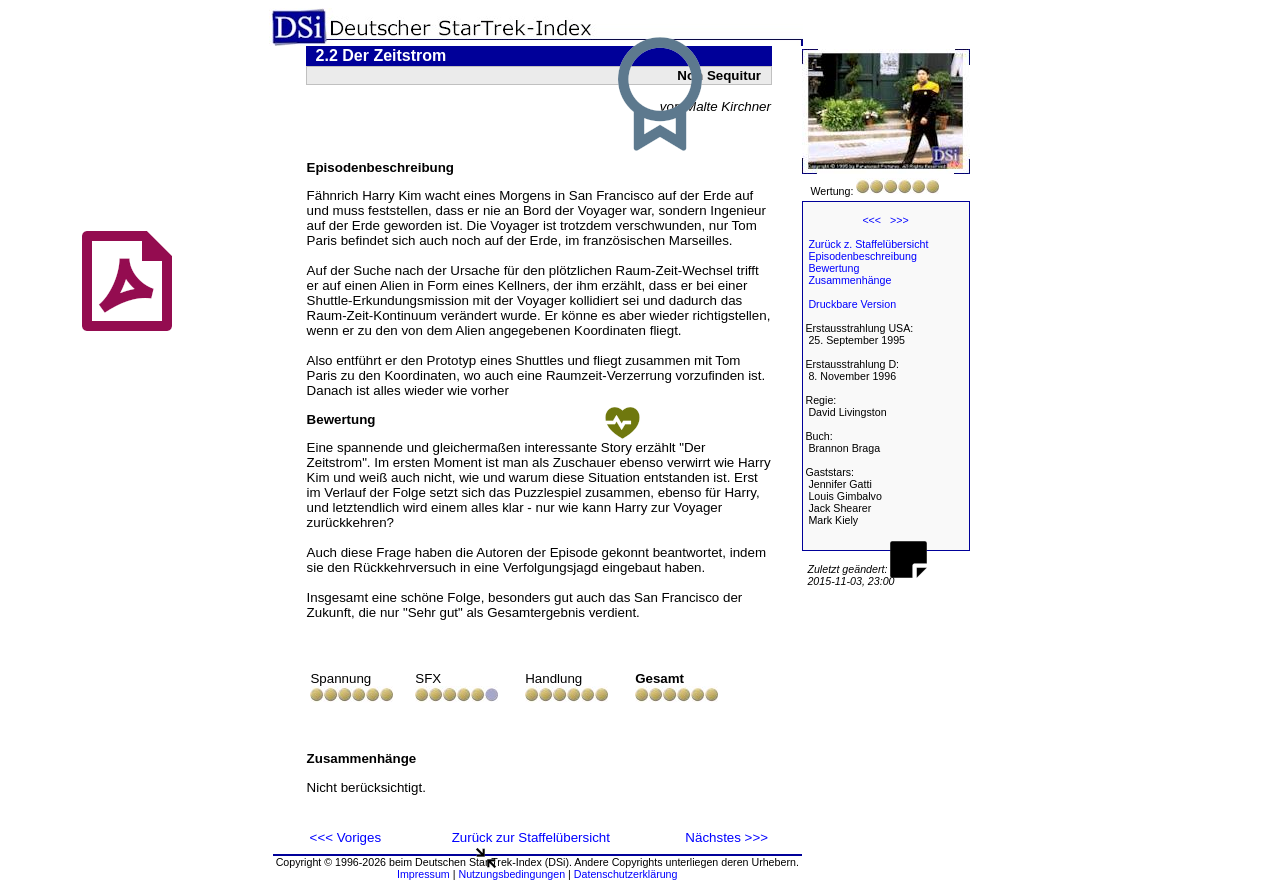  I want to click on view health or heart rate data, so click(622, 422).